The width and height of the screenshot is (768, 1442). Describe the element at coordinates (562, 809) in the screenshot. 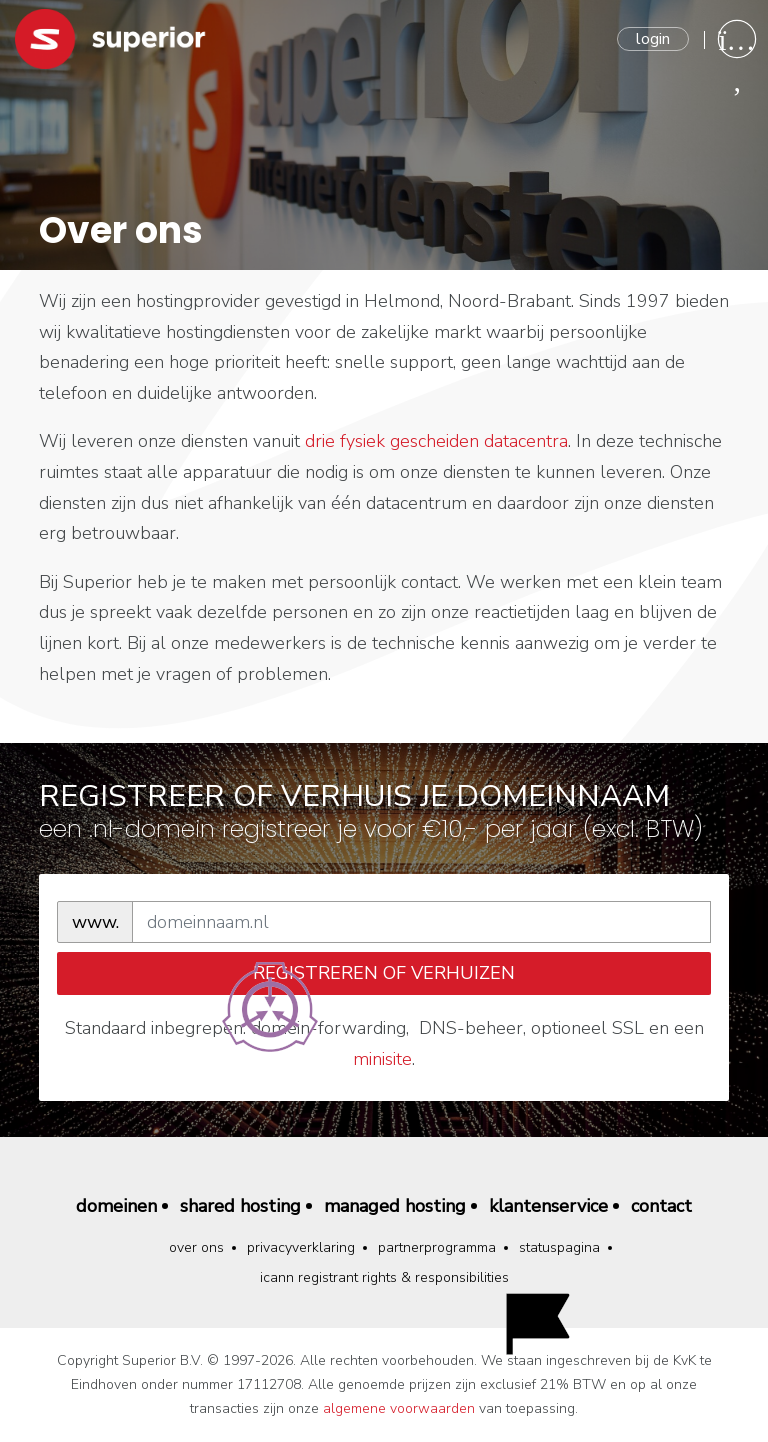

I see `play media or video content` at that location.